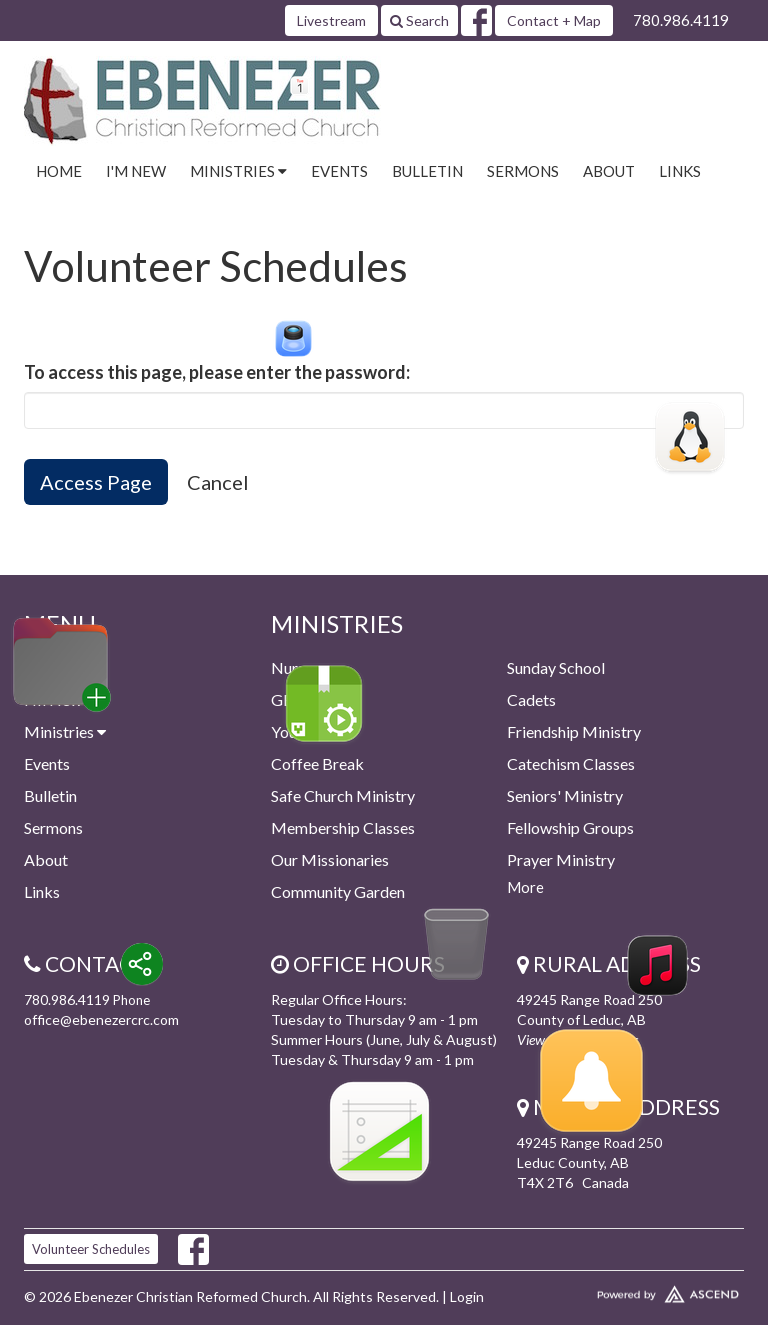 This screenshot has height=1325, width=768. What do you see at coordinates (324, 705) in the screenshot?
I see `manage software packages and installations` at bounding box center [324, 705].